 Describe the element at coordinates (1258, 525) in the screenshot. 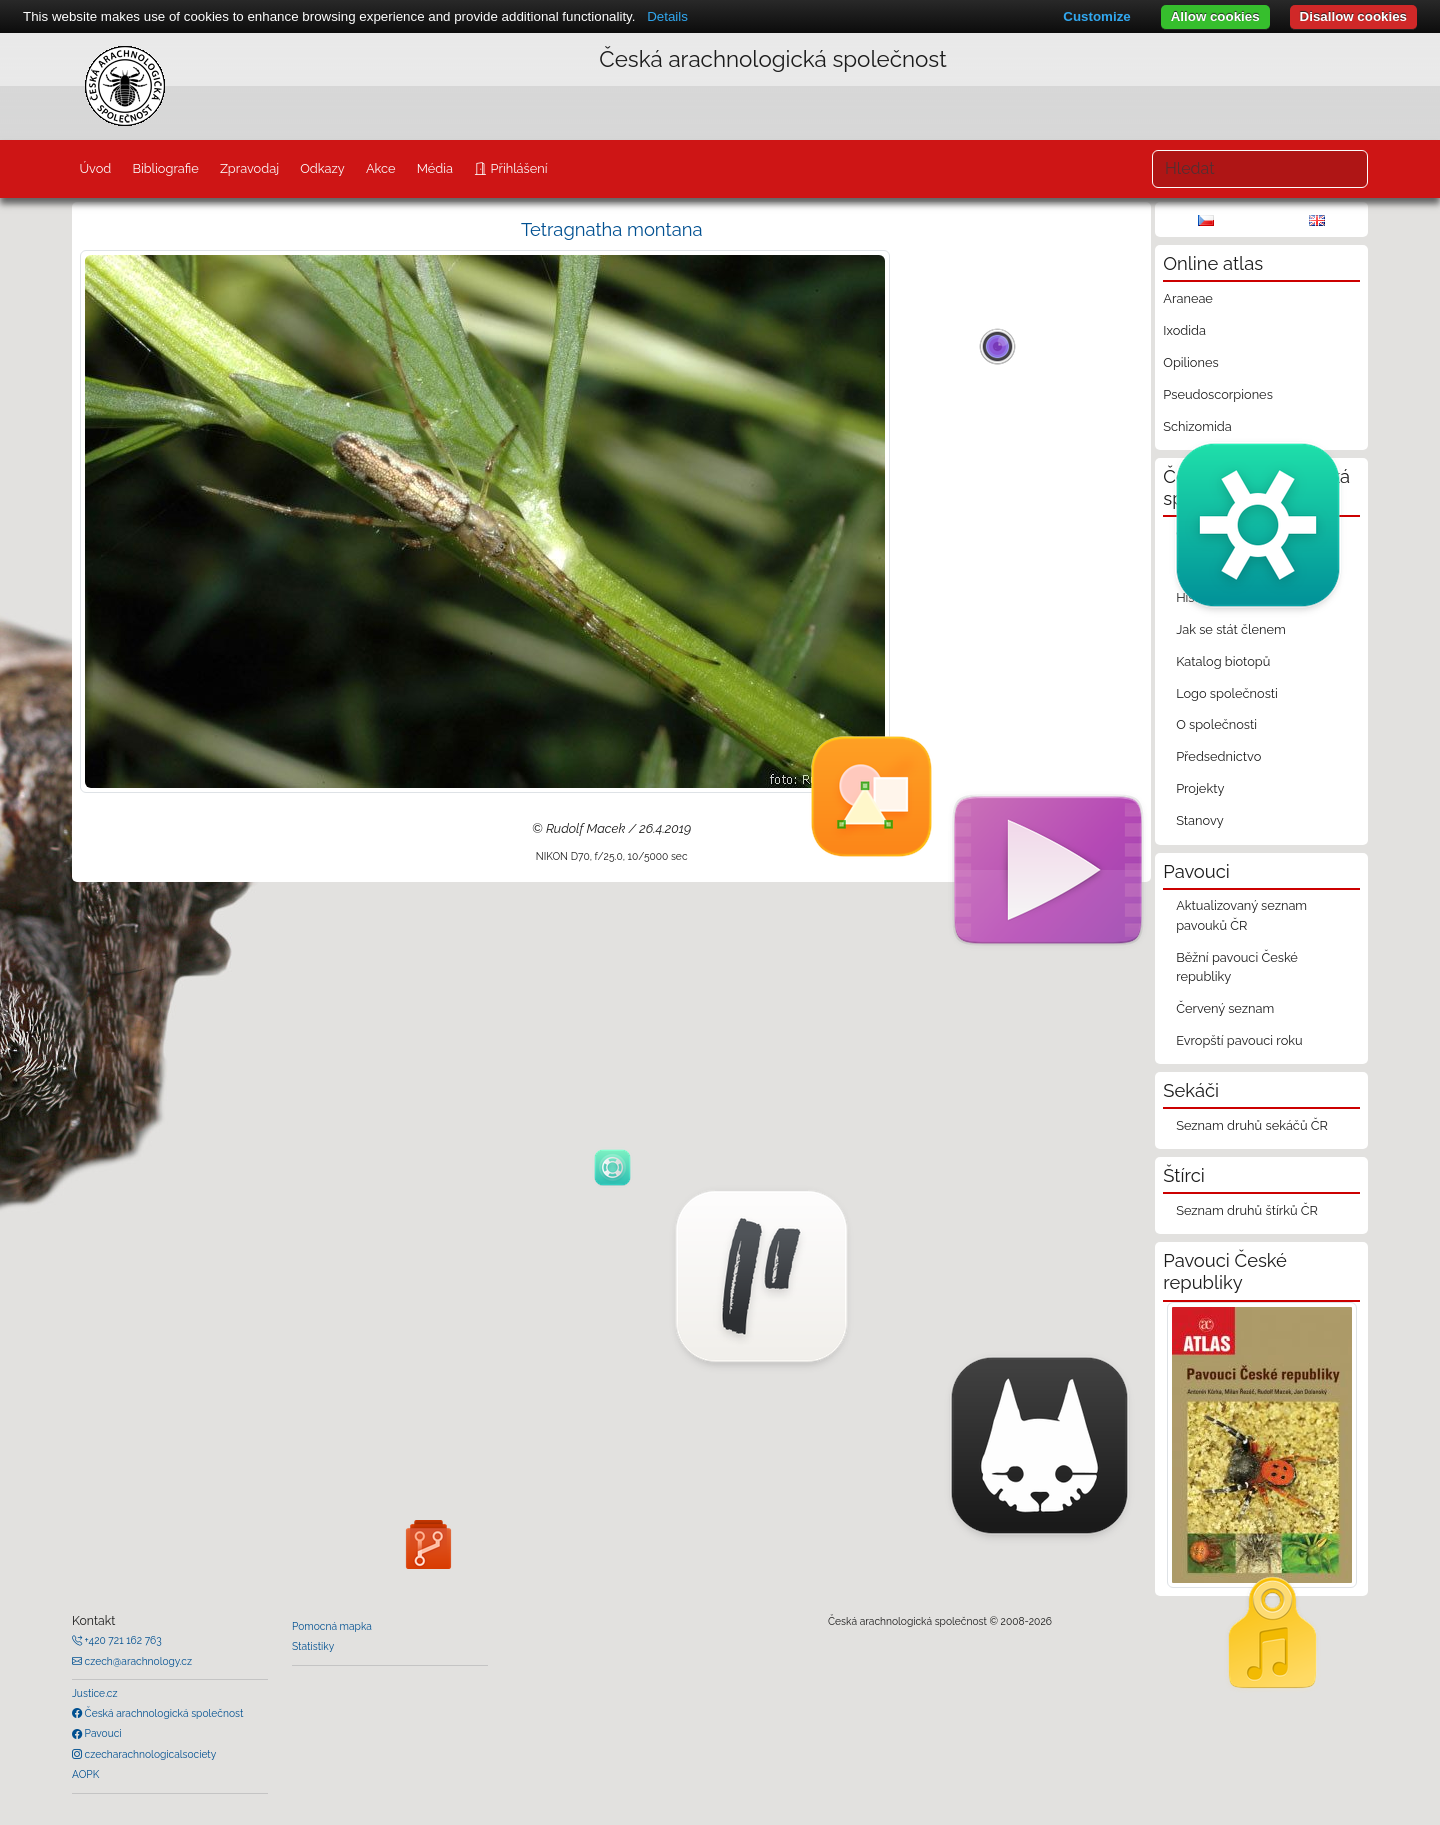

I see `open solaar app for managing logitech wireless devices` at that location.